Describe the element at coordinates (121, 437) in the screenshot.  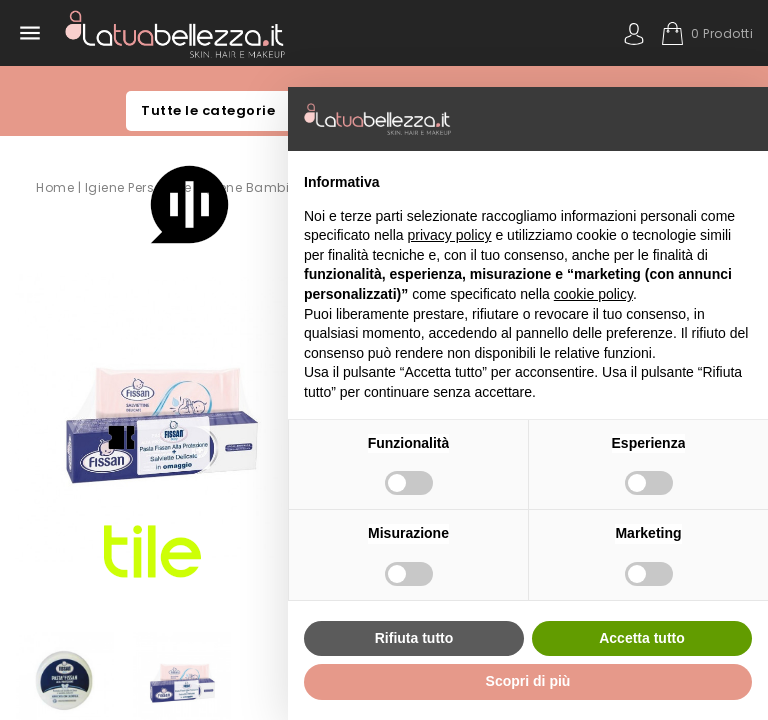
I see `view available coupons or discounts` at that location.